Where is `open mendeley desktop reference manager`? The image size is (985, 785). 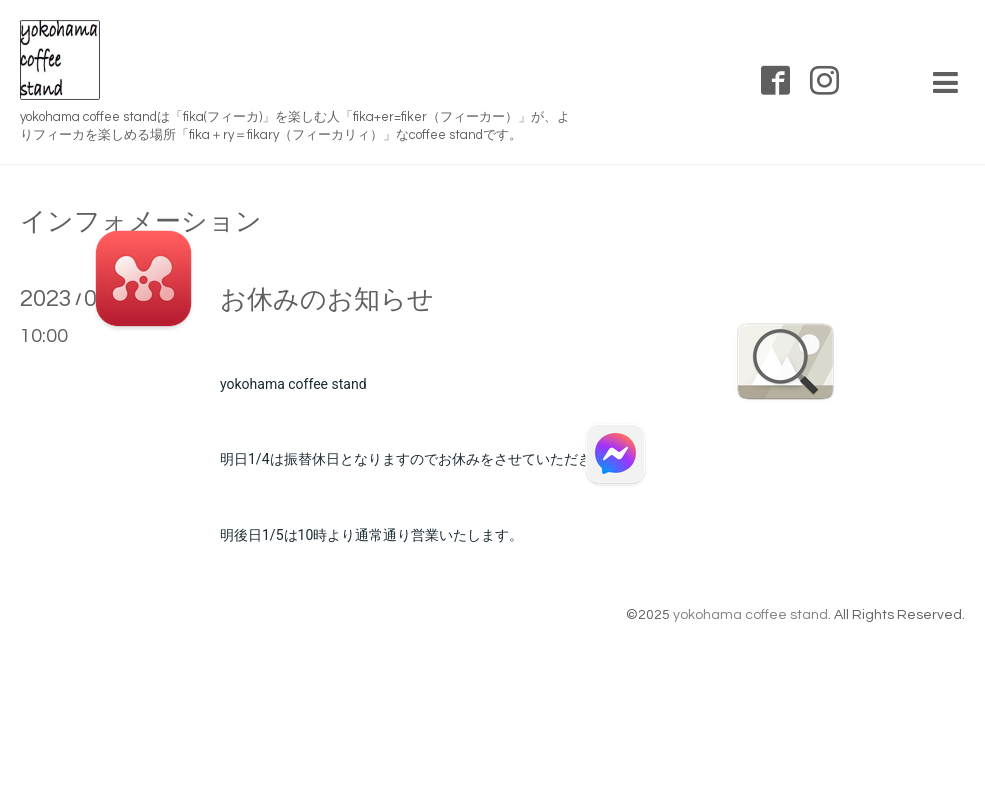 open mendeley desktop reference manager is located at coordinates (143, 278).